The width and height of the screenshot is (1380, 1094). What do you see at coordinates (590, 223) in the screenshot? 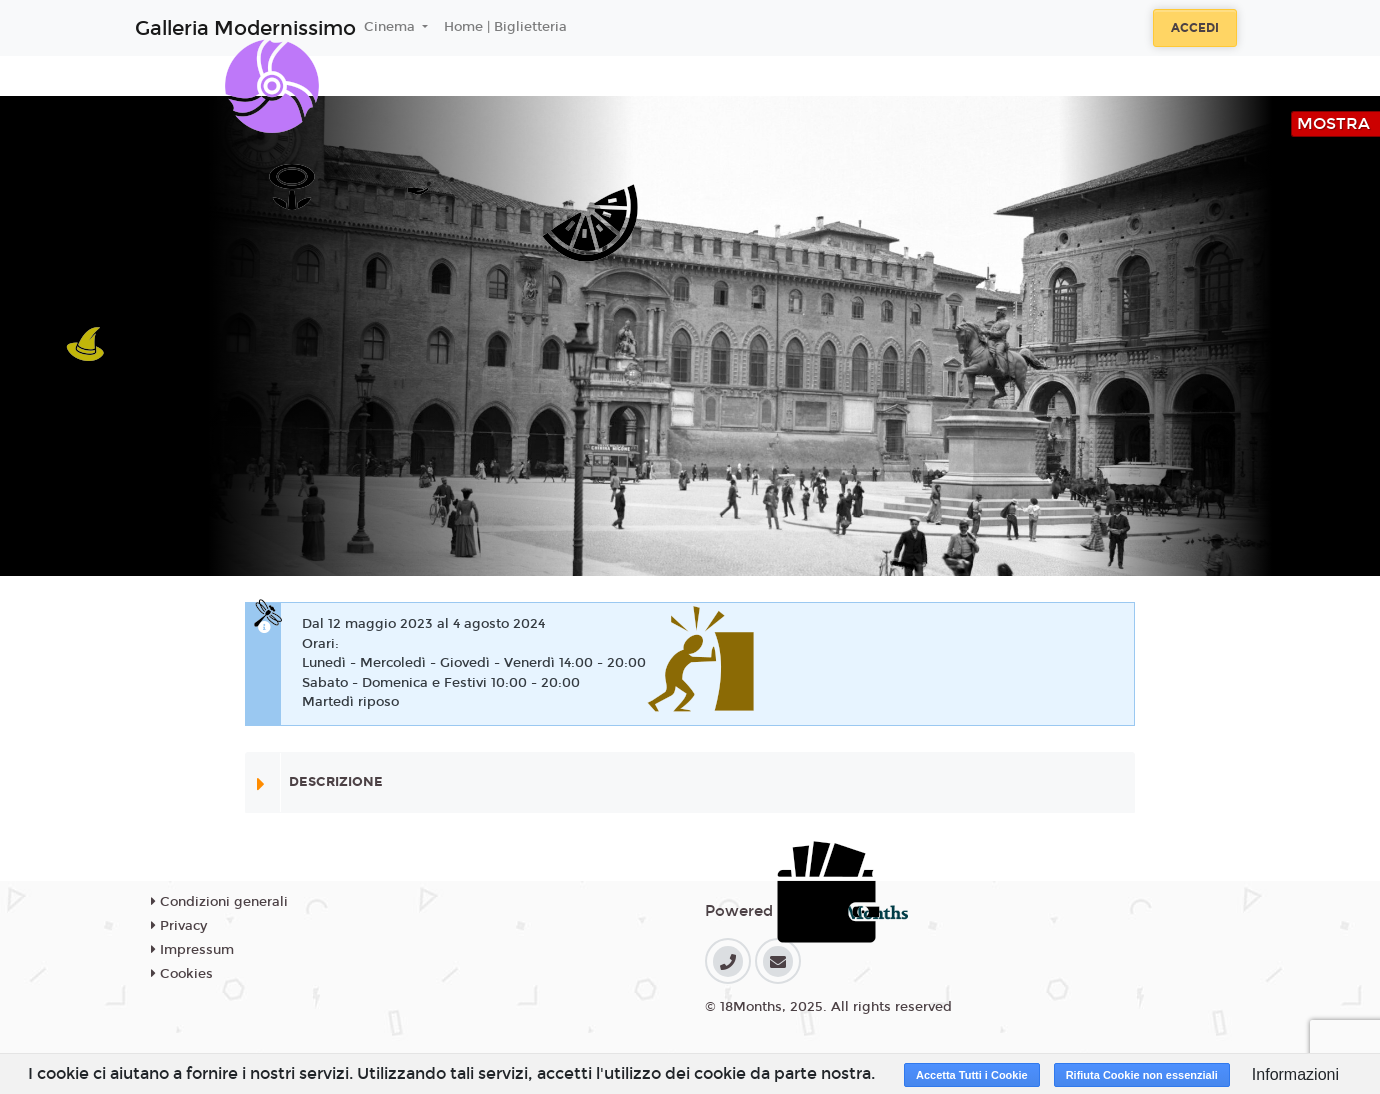
I see `citrus or fruit-related category` at bounding box center [590, 223].